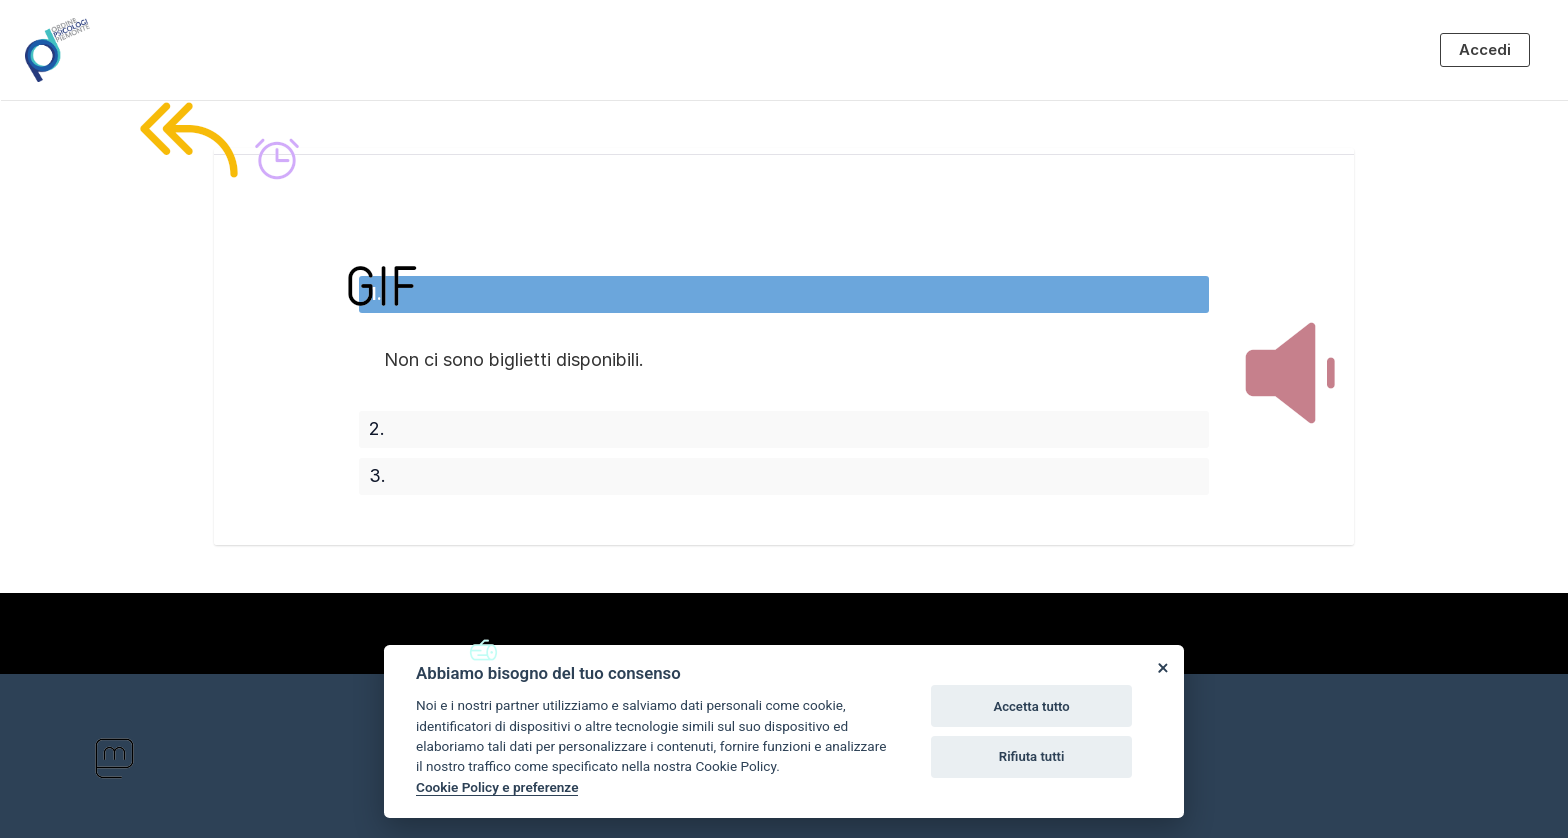 The image size is (1568, 838). I want to click on adjust volume to low level, so click(1296, 373).